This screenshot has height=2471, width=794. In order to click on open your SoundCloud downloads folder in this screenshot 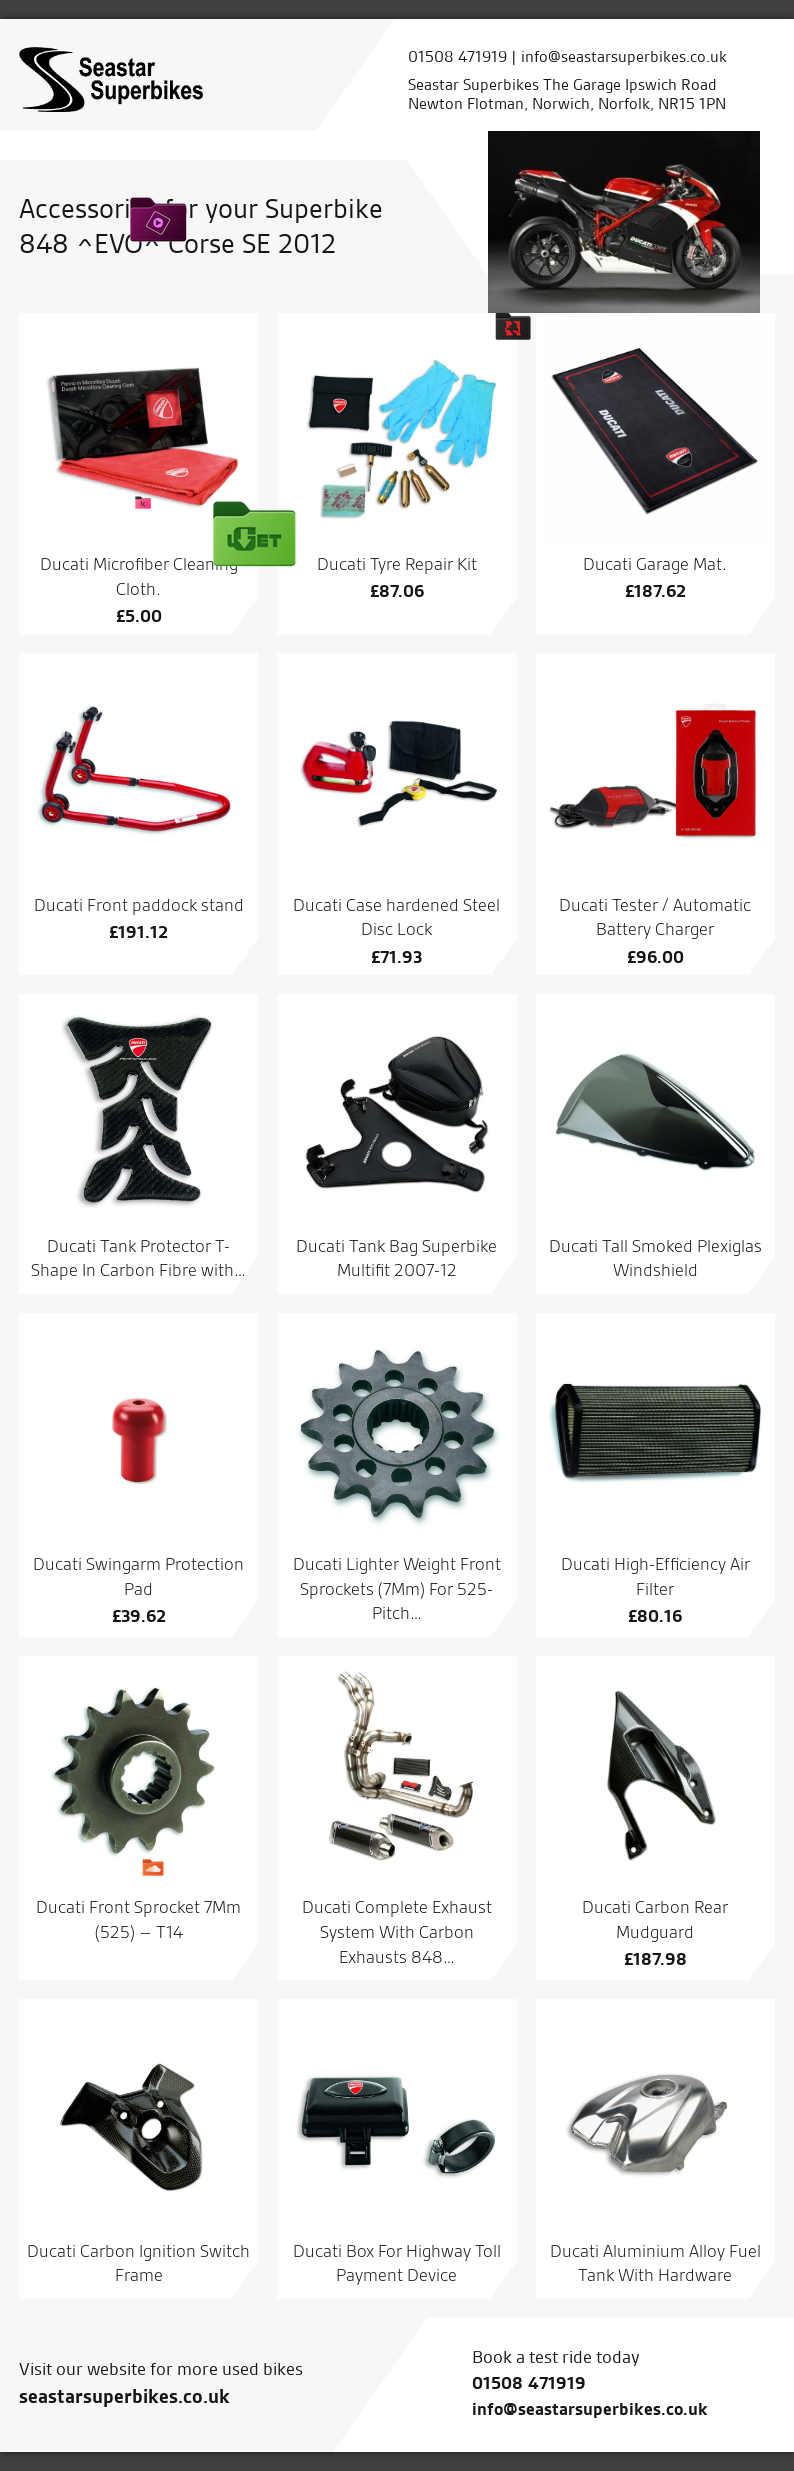, I will do `click(153, 1868)`.